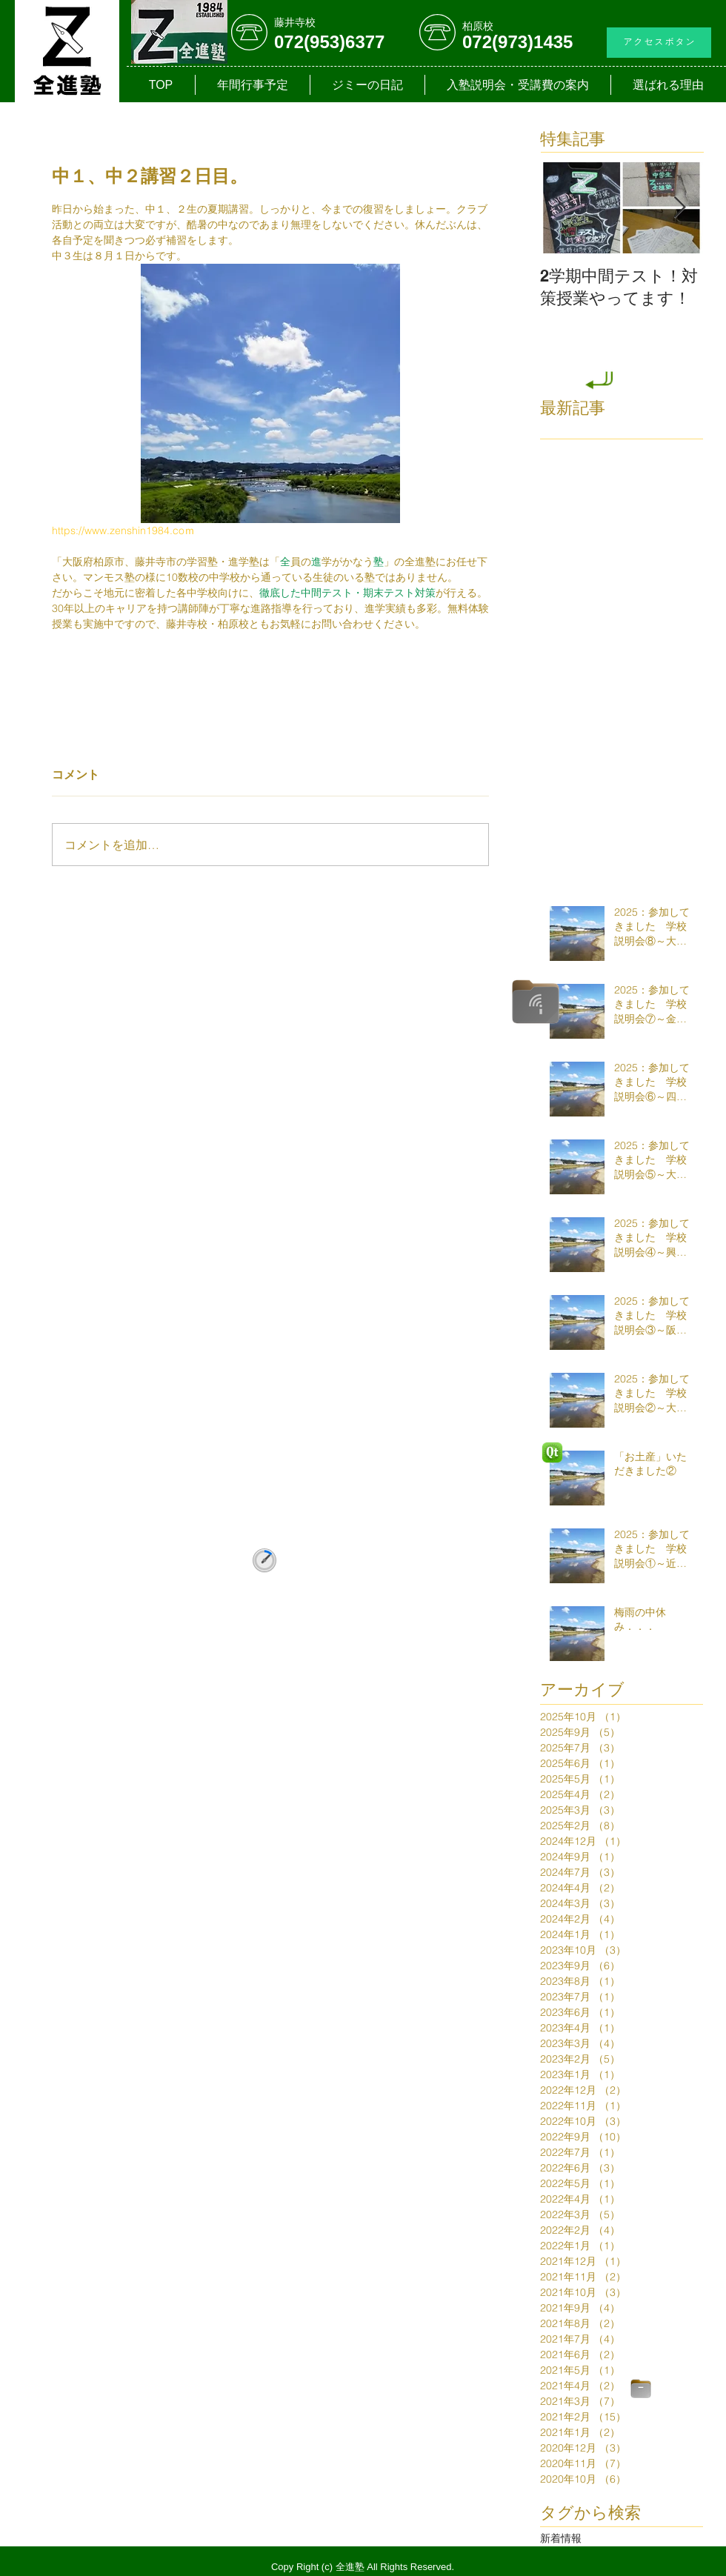 The width and height of the screenshot is (726, 2576). I want to click on open insync cloud sync folder, so click(536, 1002).